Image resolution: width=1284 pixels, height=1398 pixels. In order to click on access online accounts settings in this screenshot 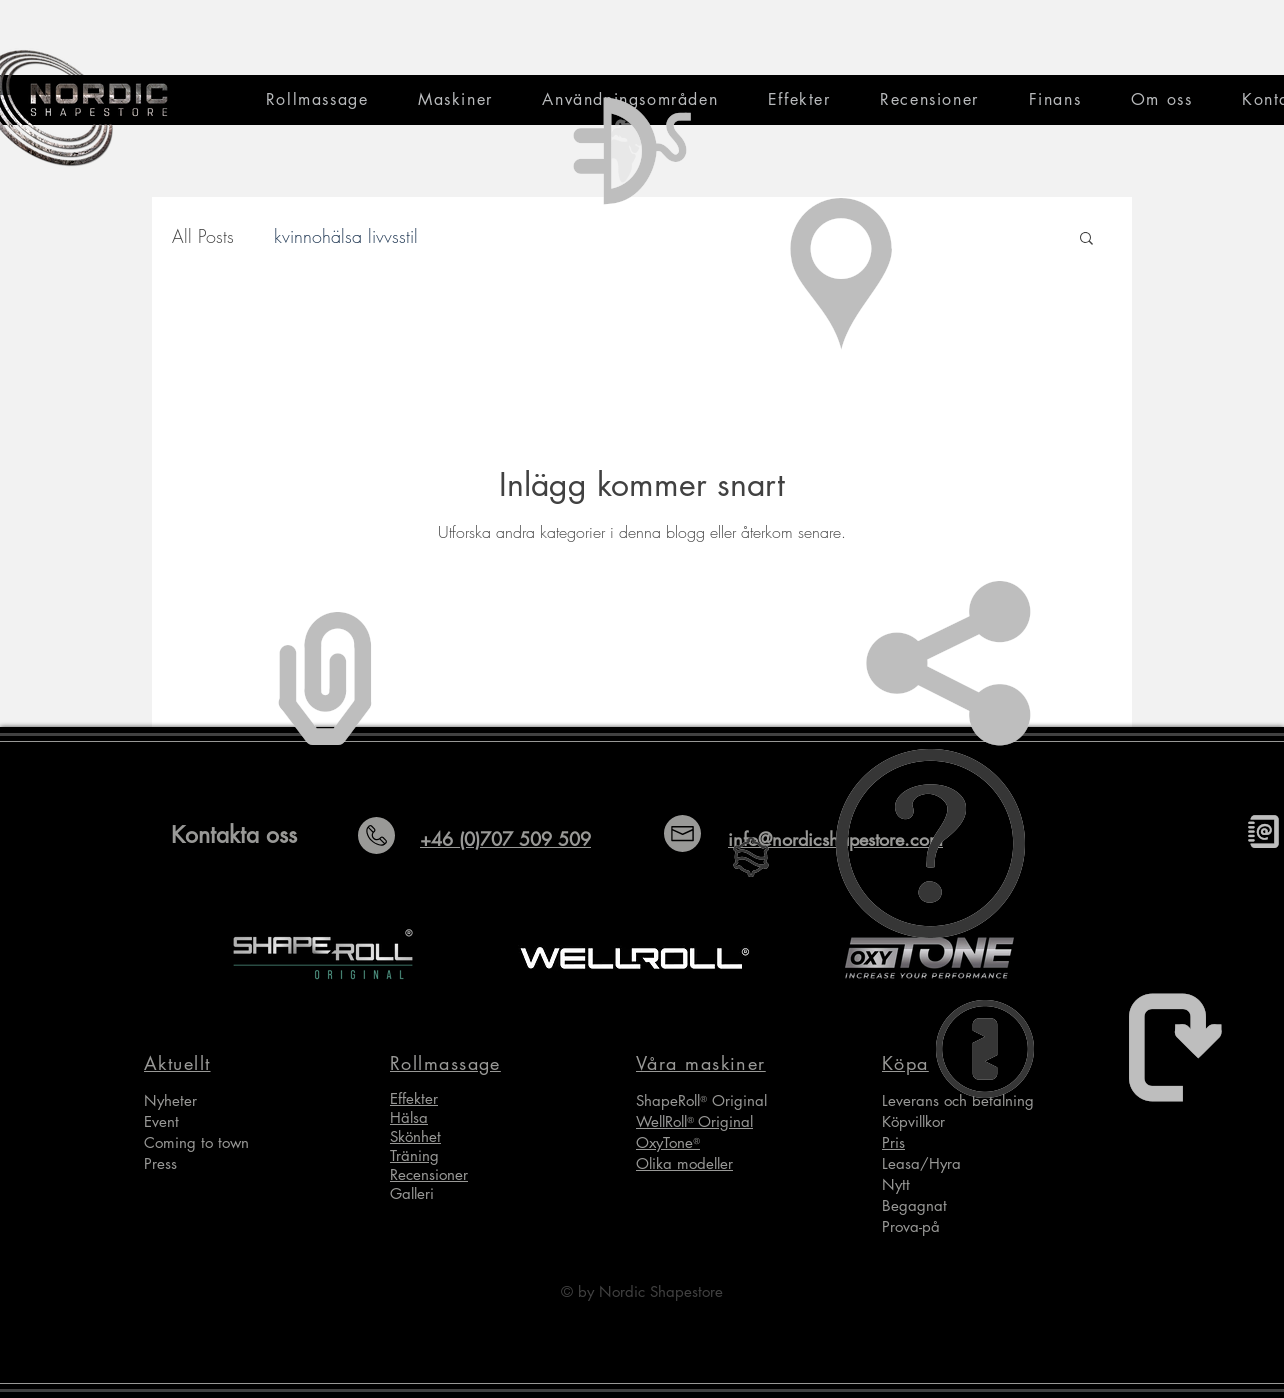, I will do `click(634, 151)`.